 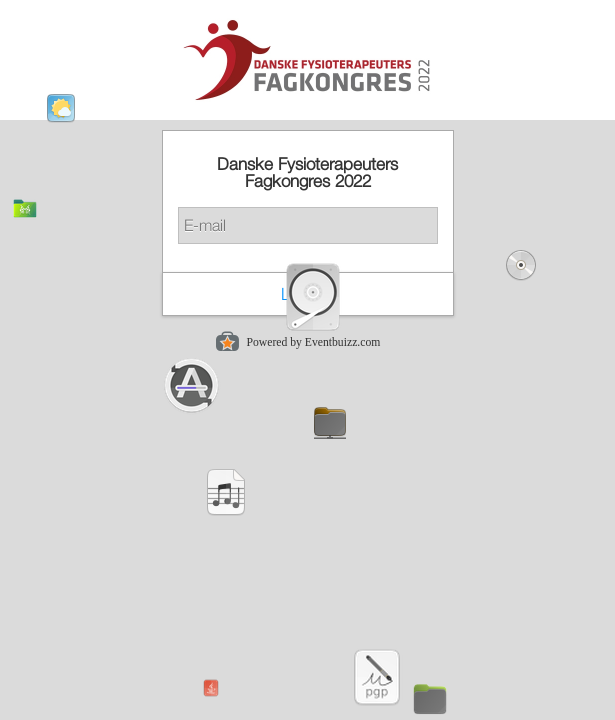 I want to click on access DVD drive or optical disc, so click(x=521, y=265).